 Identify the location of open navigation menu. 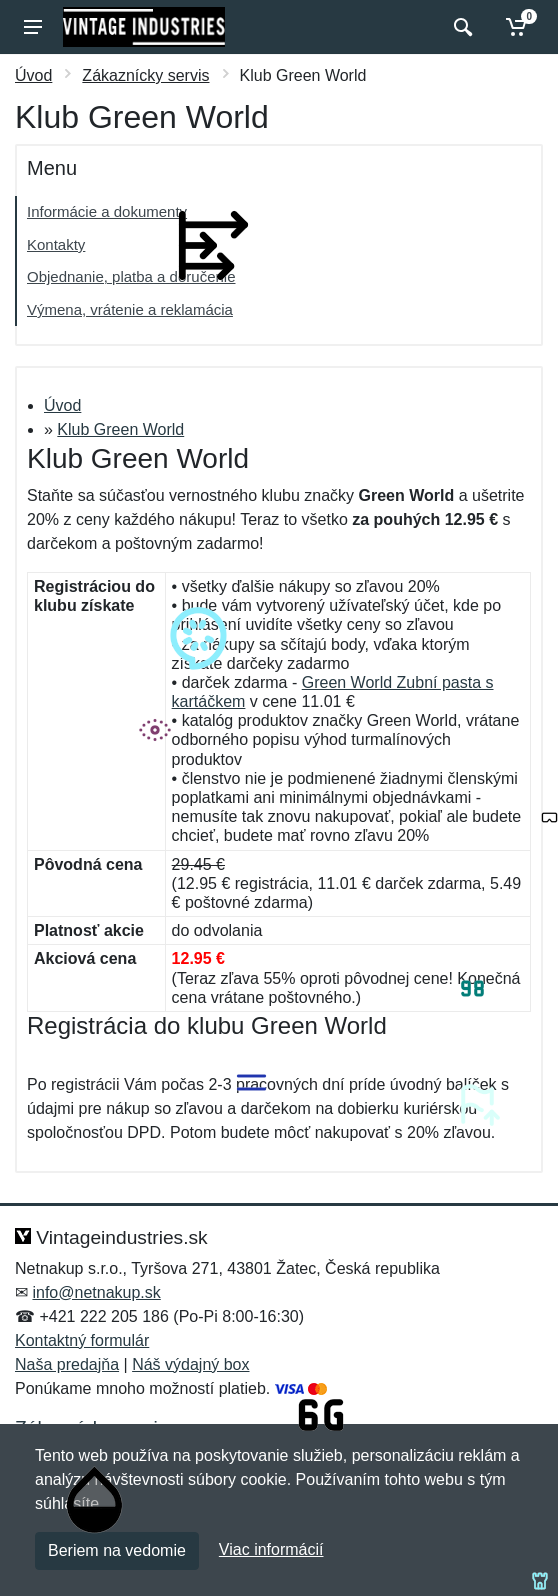
(251, 1082).